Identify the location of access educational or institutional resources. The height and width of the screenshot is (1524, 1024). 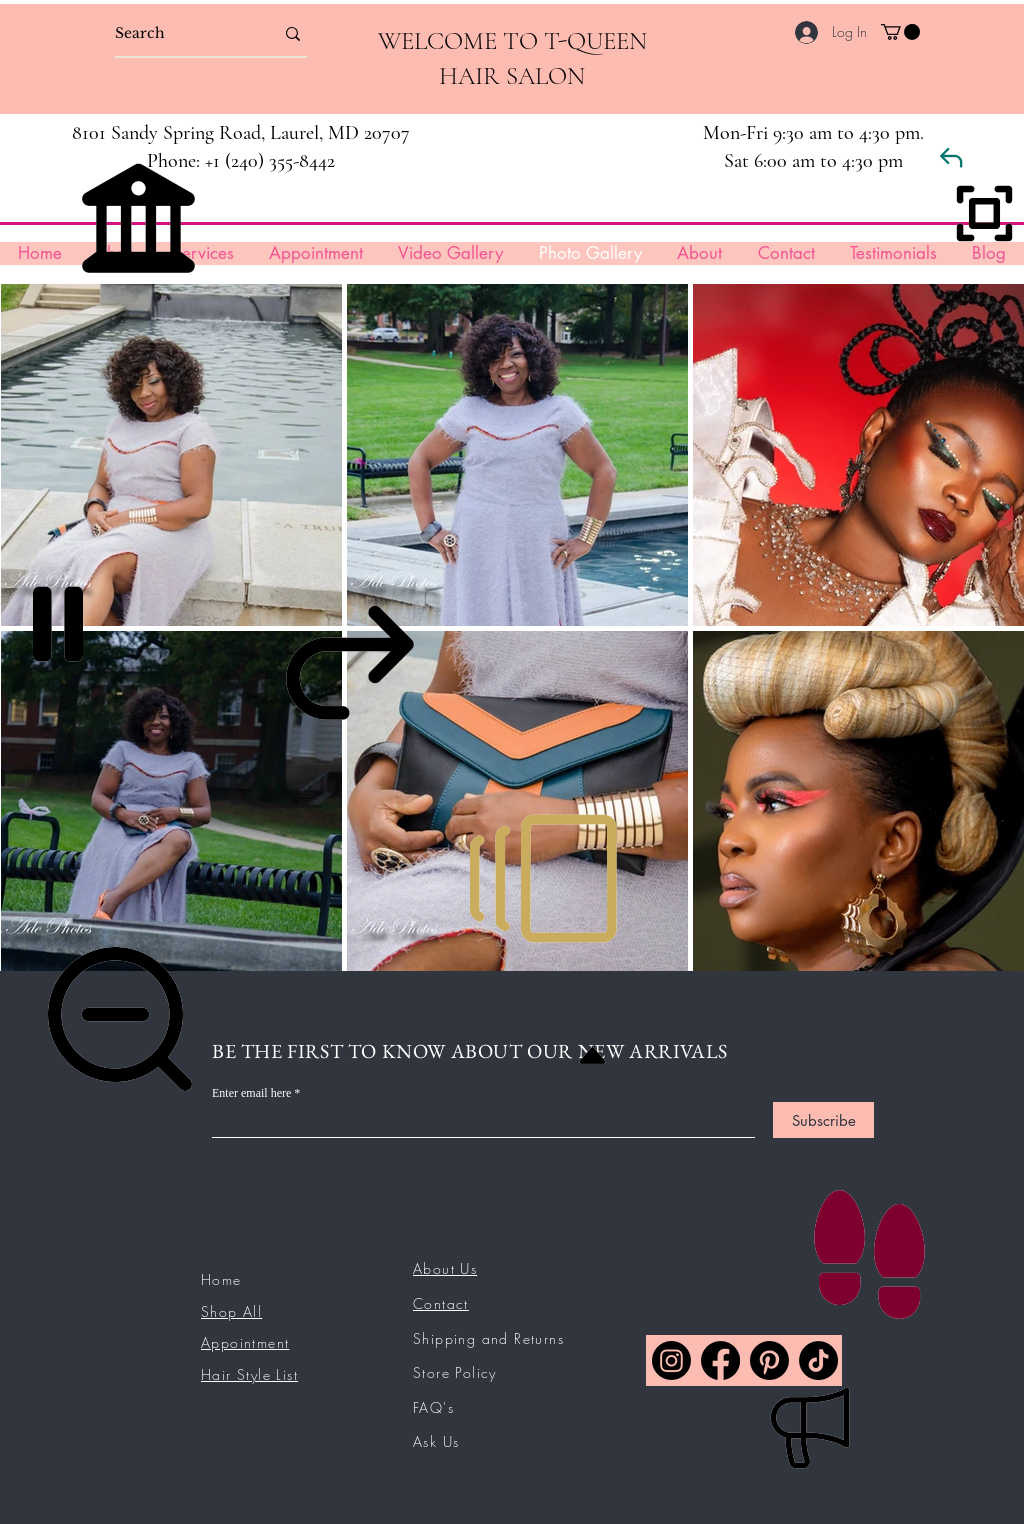
(138, 216).